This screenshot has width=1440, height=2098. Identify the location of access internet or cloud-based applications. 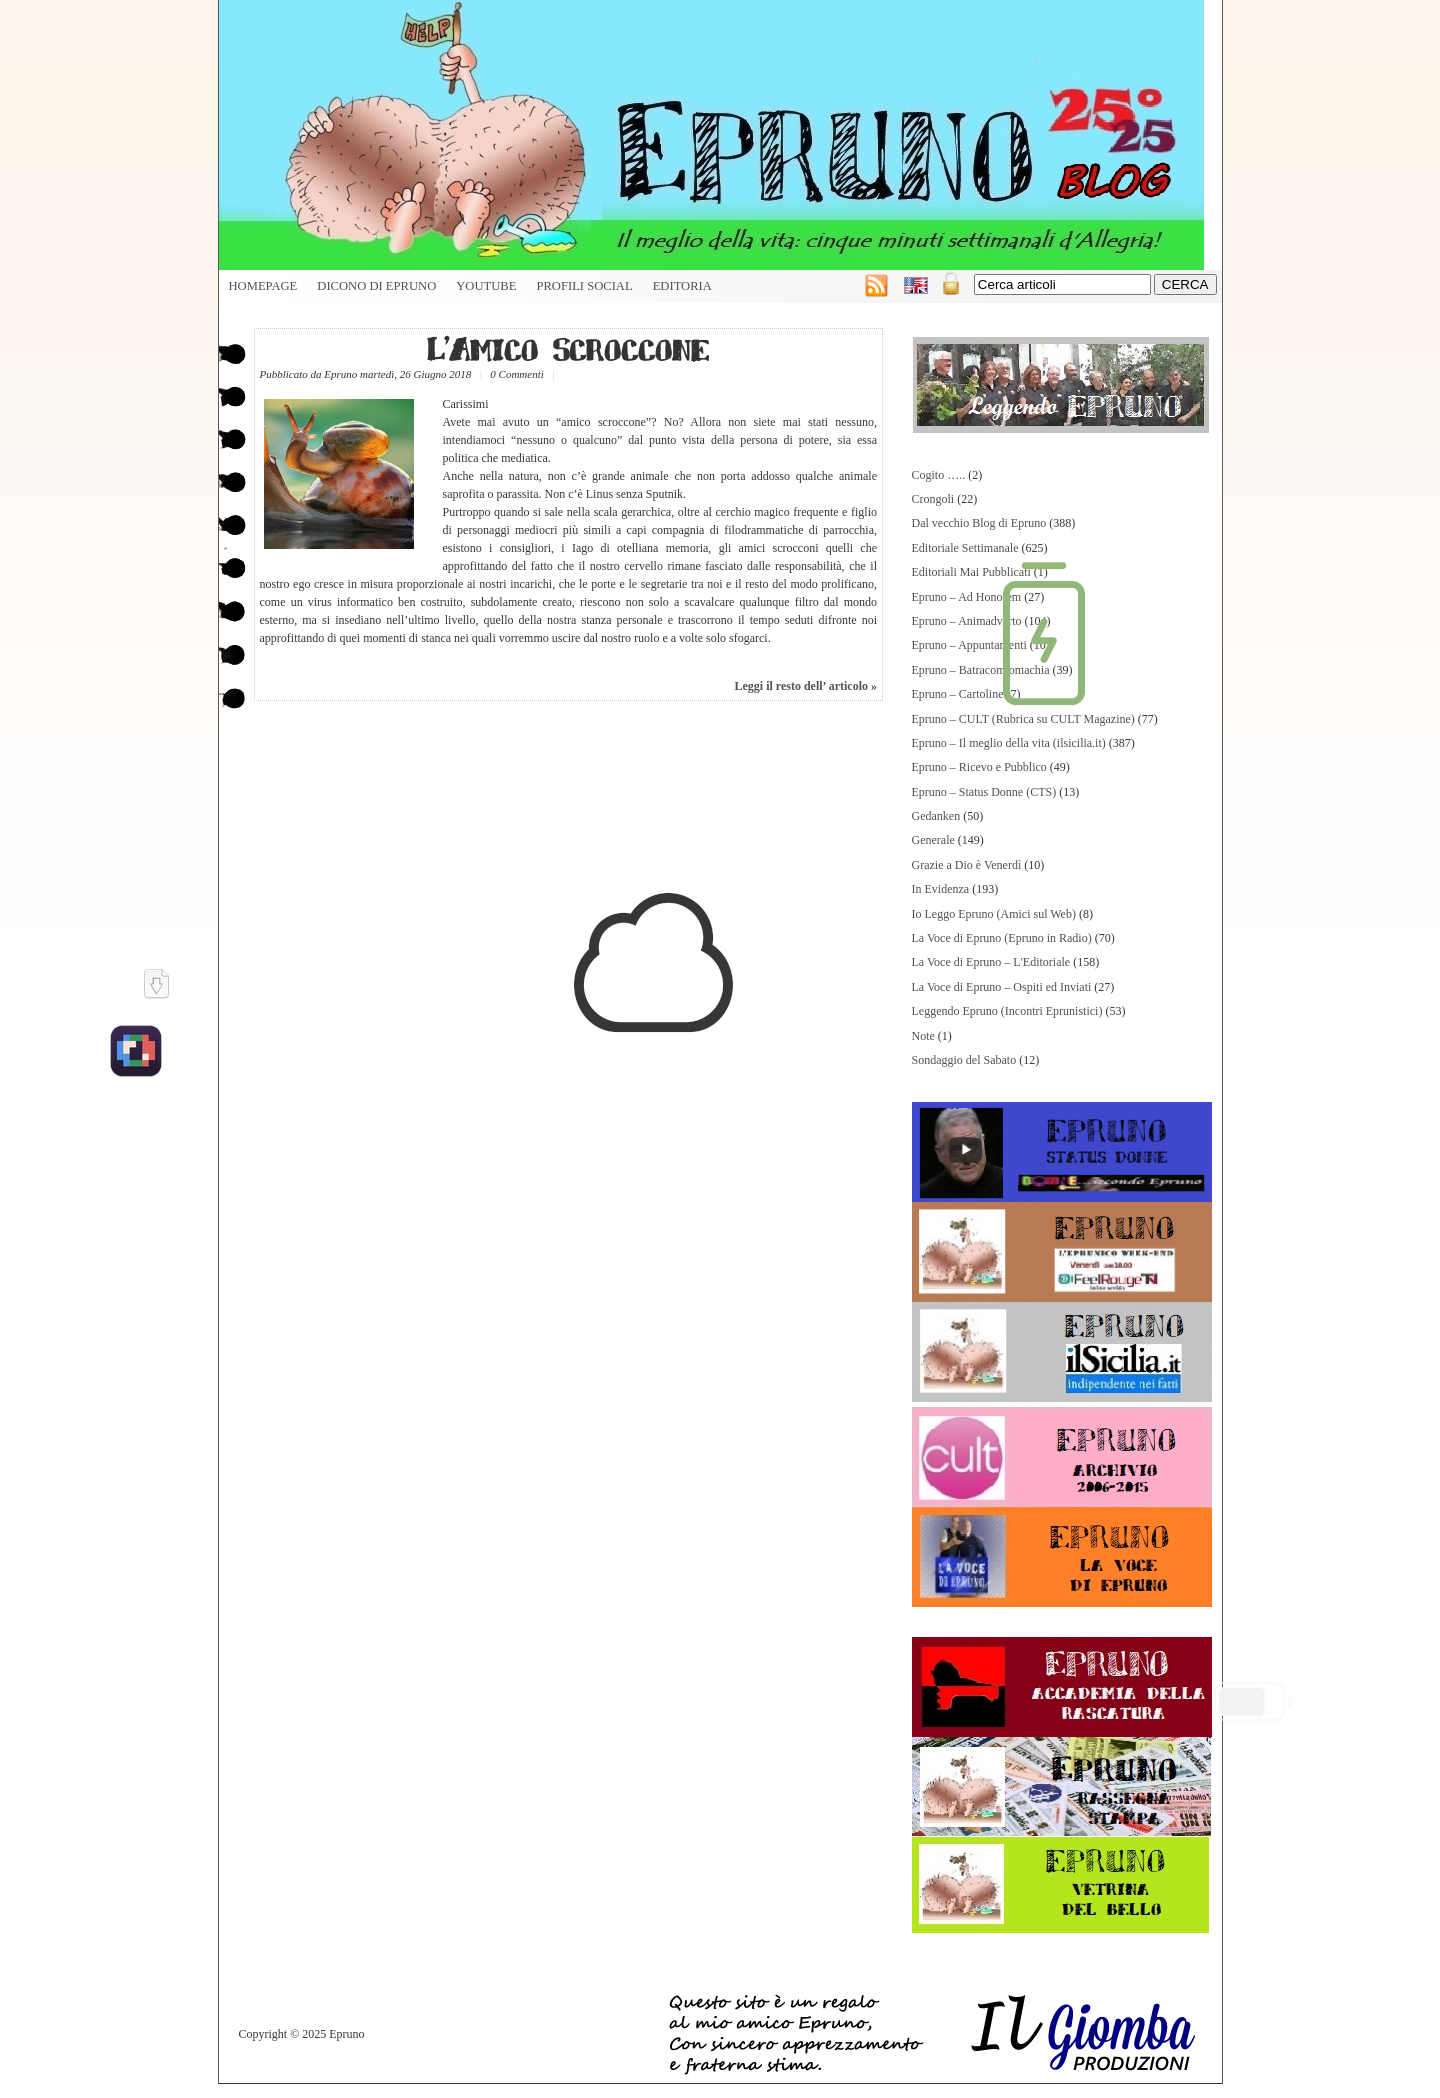
(653, 962).